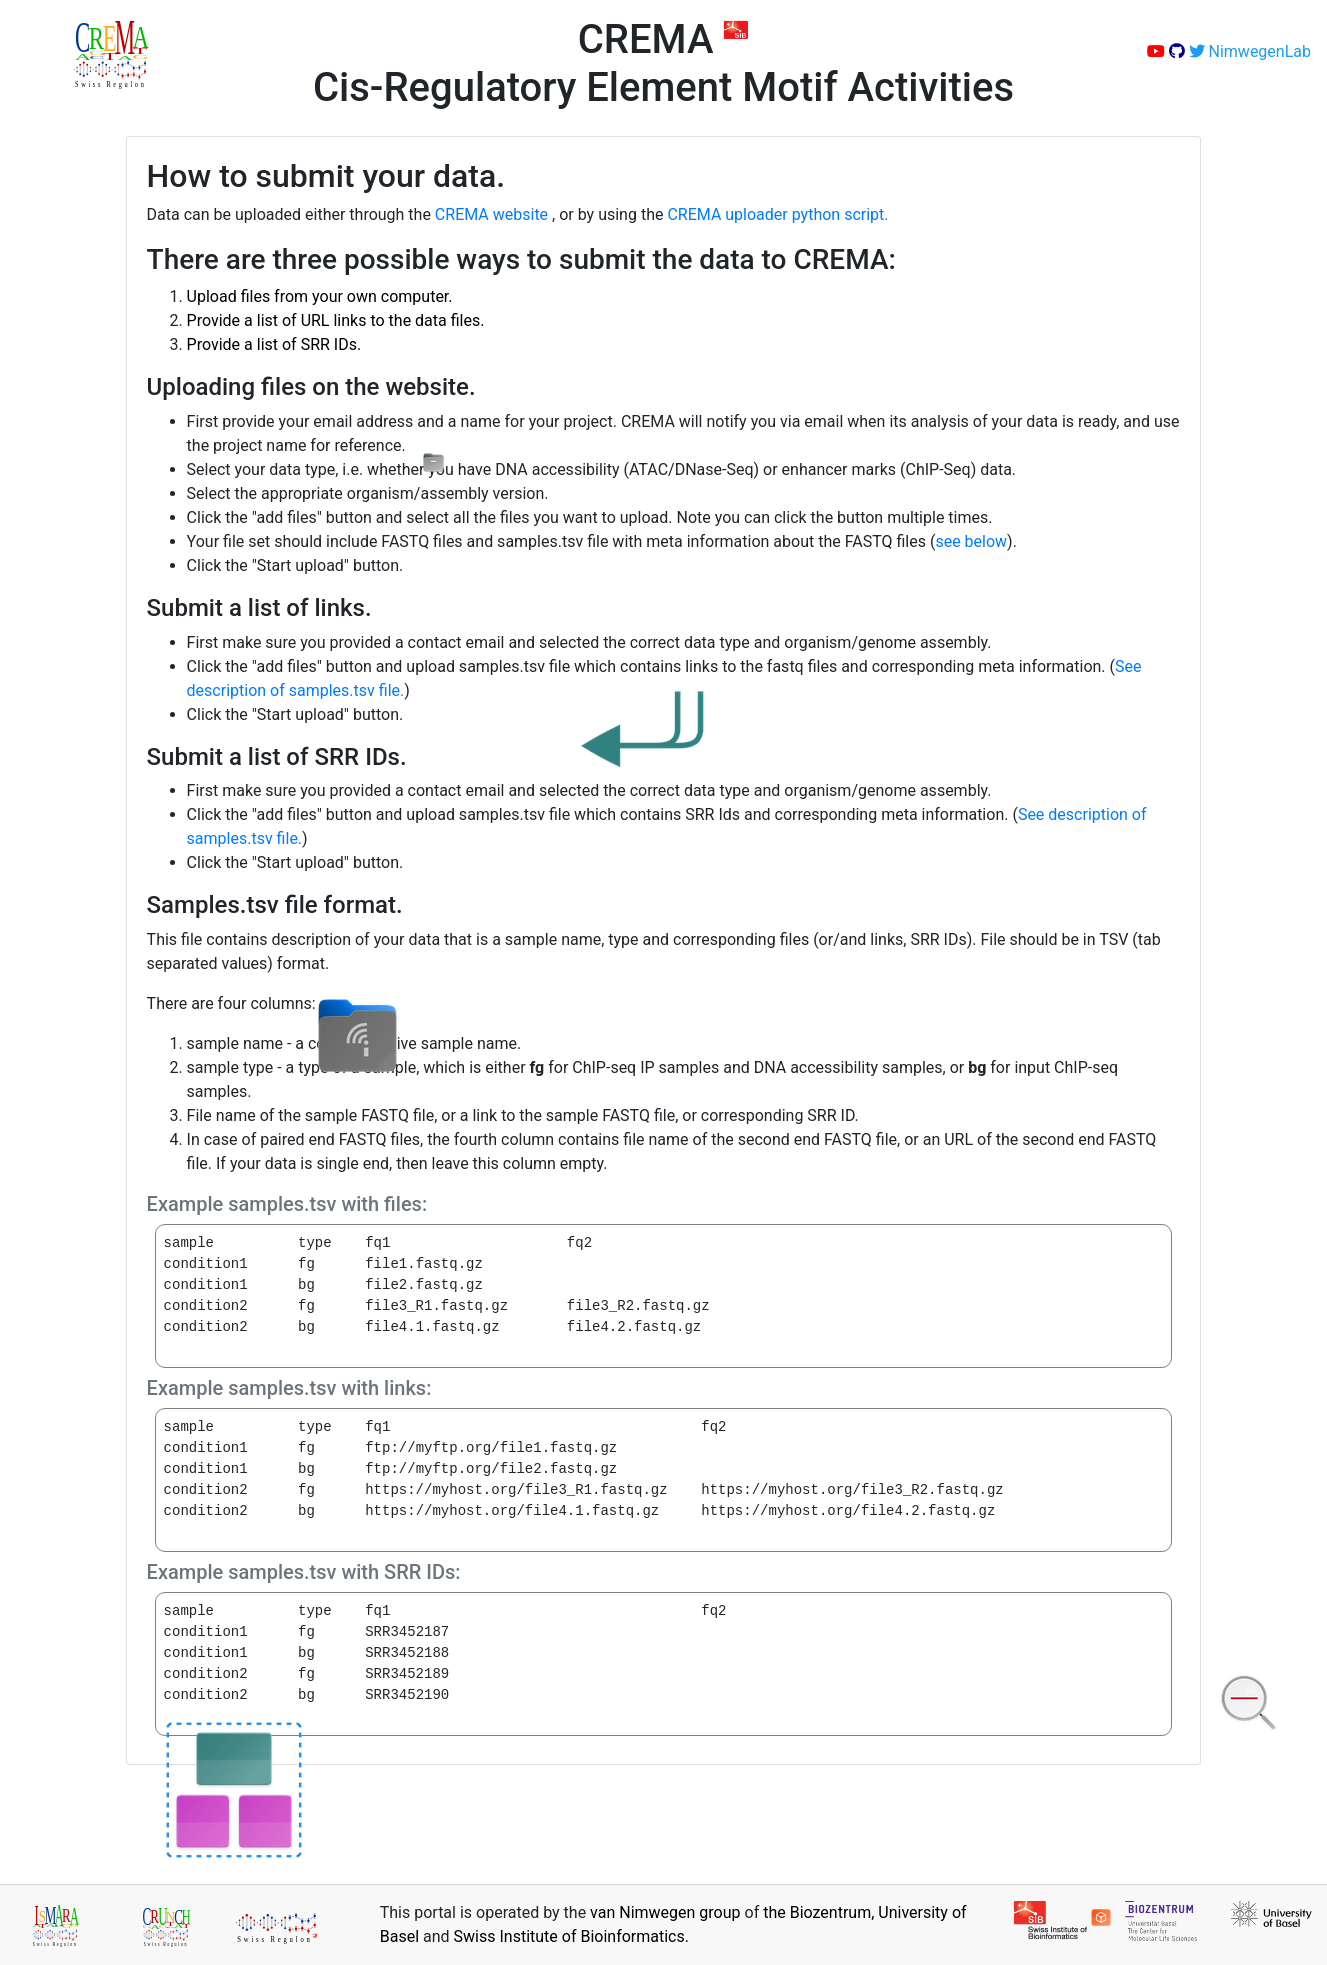  Describe the element at coordinates (234, 1790) in the screenshot. I see `select all items in the current view` at that location.